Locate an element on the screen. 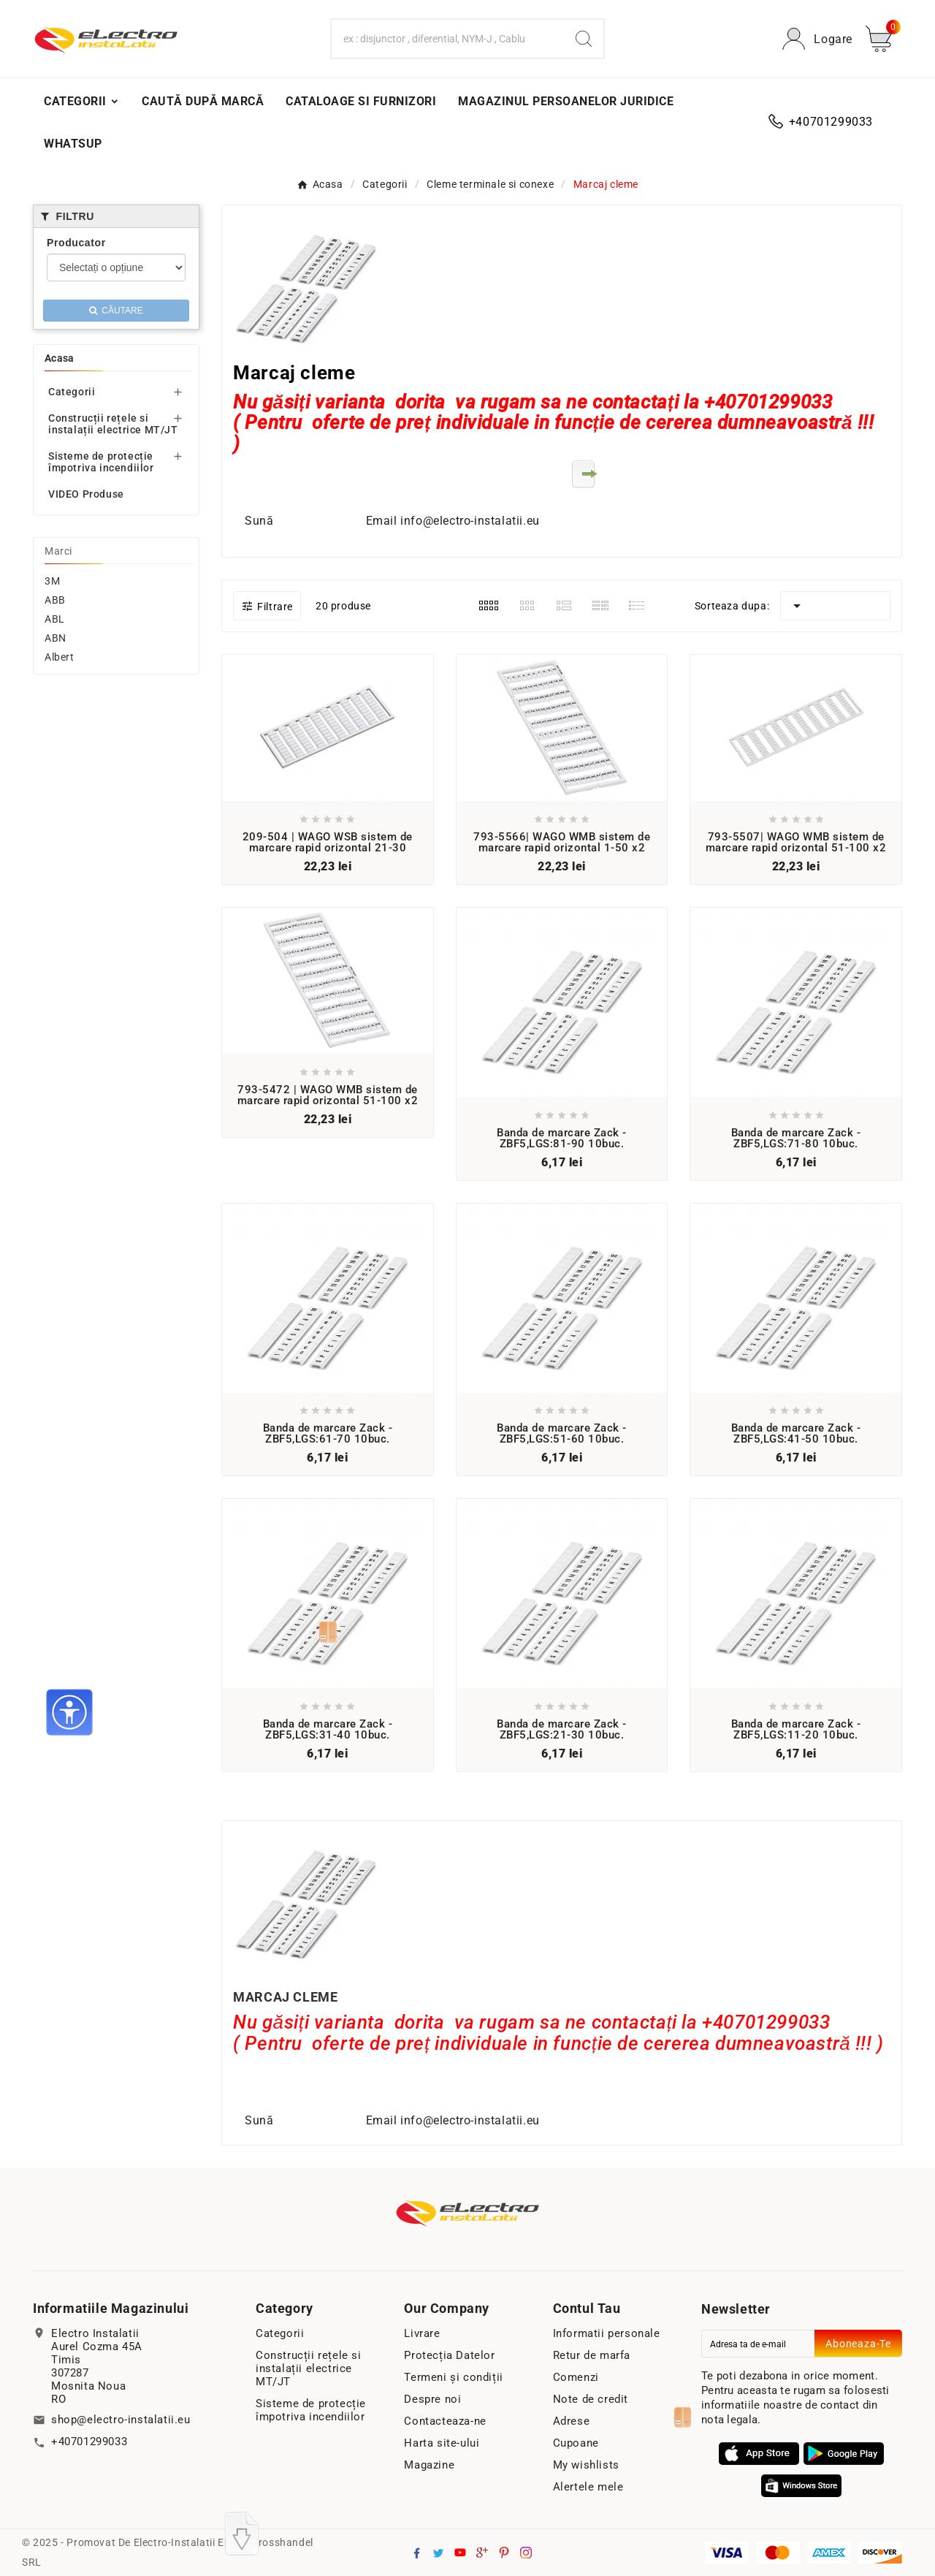  install file or package is located at coordinates (242, 2534).